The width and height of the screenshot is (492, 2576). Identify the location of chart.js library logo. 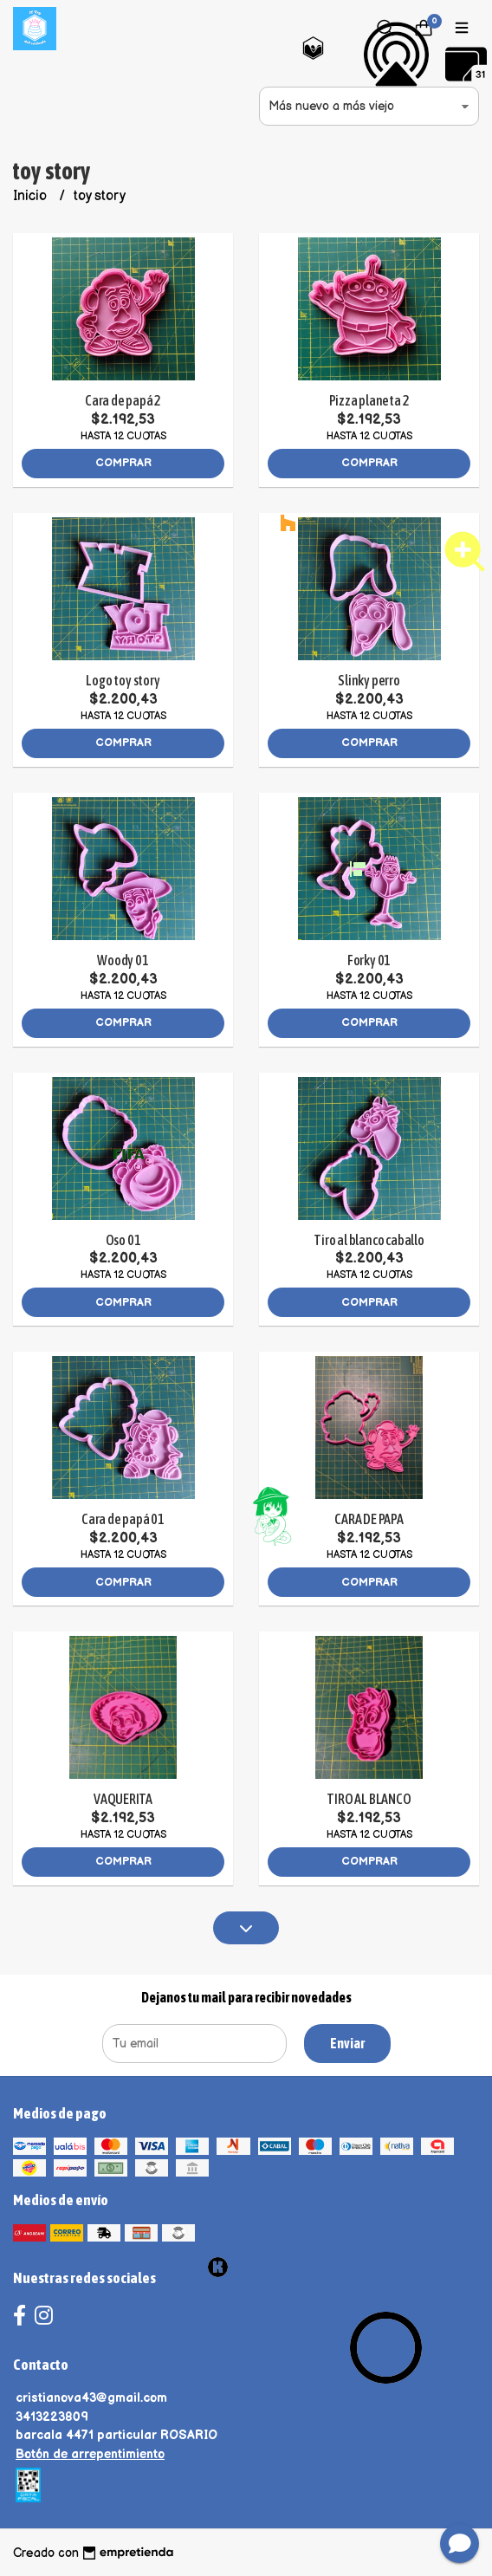
(313, 48).